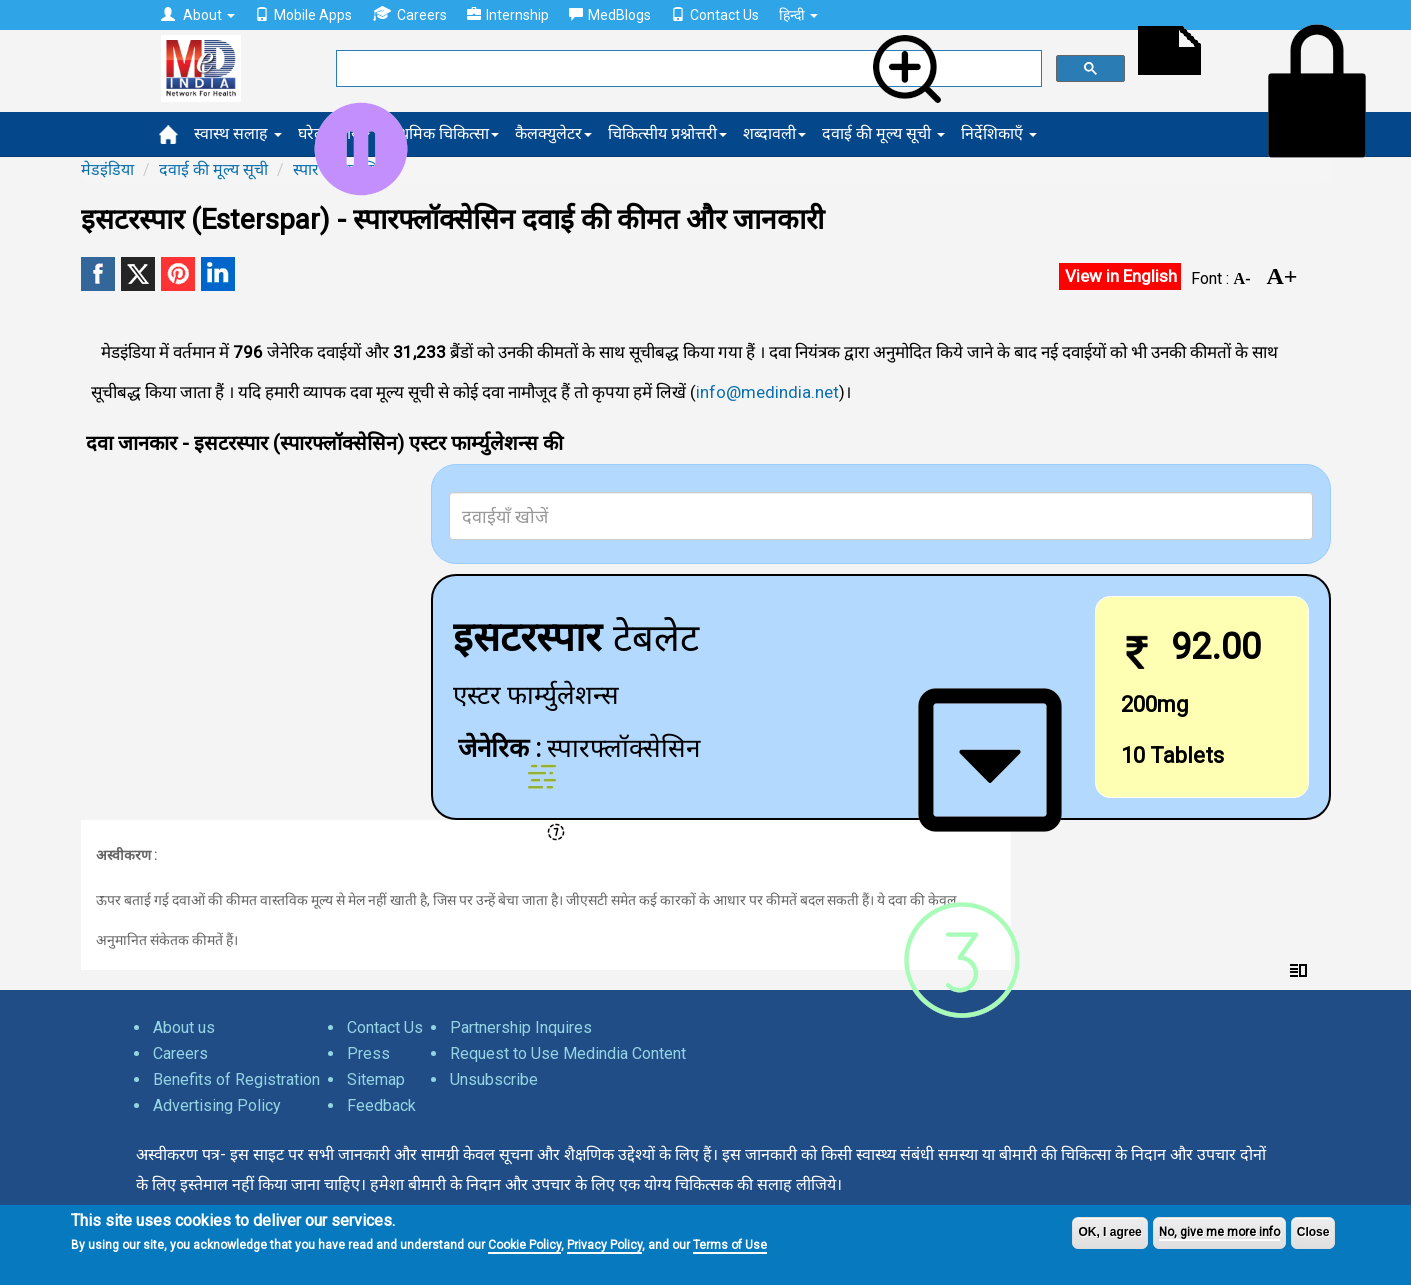 This screenshot has width=1411, height=1285. What do you see at coordinates (907, 69) in the screenshot?
I see `zoom in on content` at bounding box center [907, 69].